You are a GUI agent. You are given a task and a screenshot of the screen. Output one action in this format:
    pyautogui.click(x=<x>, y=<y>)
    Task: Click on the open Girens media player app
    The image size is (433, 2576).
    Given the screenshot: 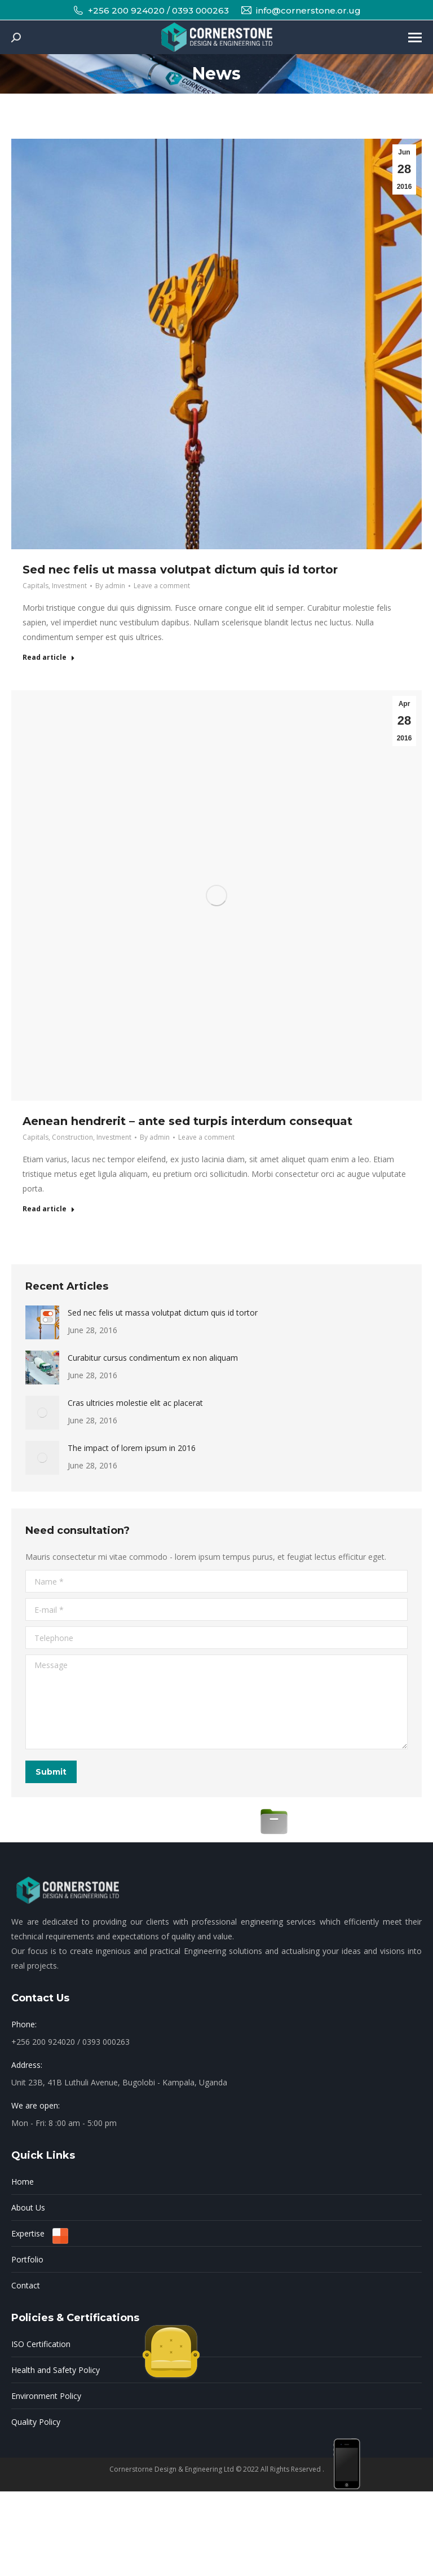 What is the action you would take?
    pyautogui.click(x=171, y=2351)
    